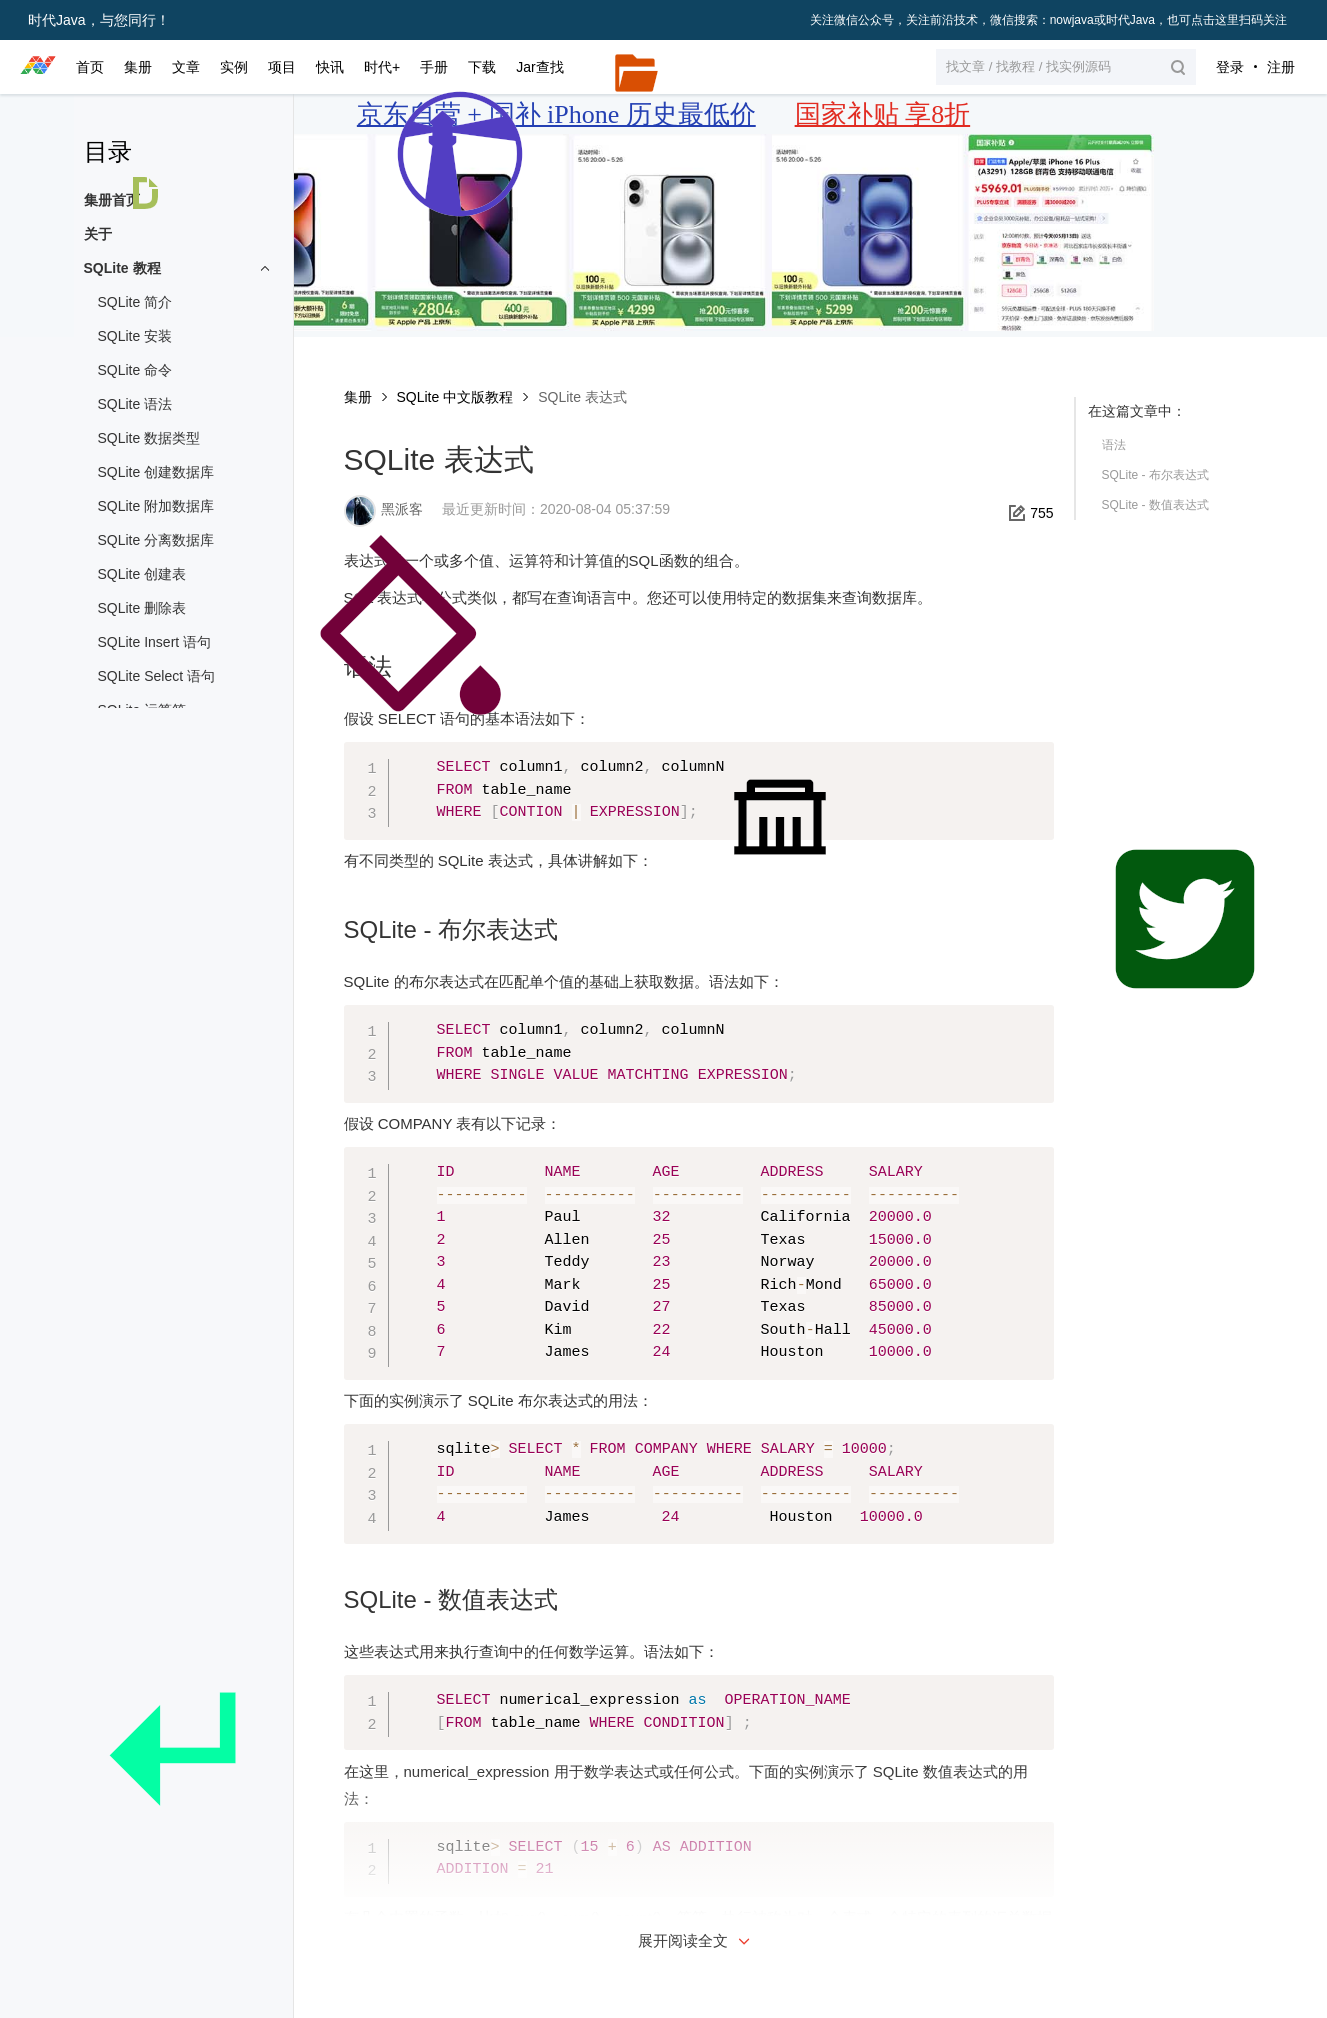  What do you see at coordinates (146, 193) in the screenshot?
I see `dochub logo - access document signing and editing platform` at bounding box center [146, 193].